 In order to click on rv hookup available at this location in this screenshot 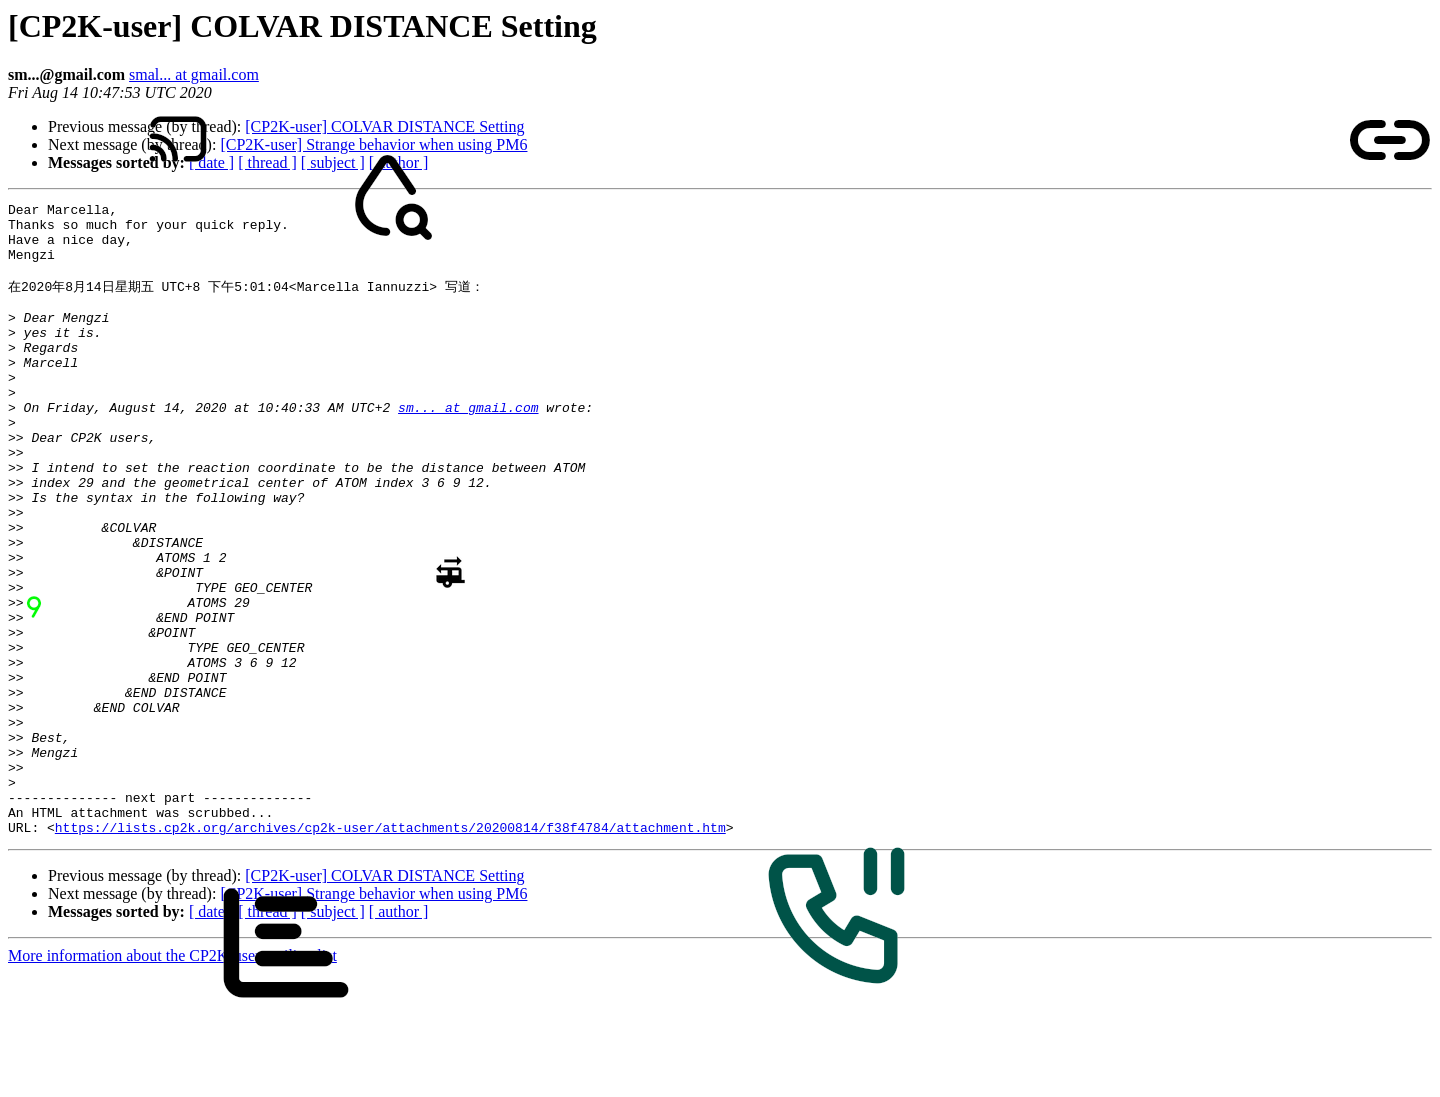, I will do `click(449, 572)`.